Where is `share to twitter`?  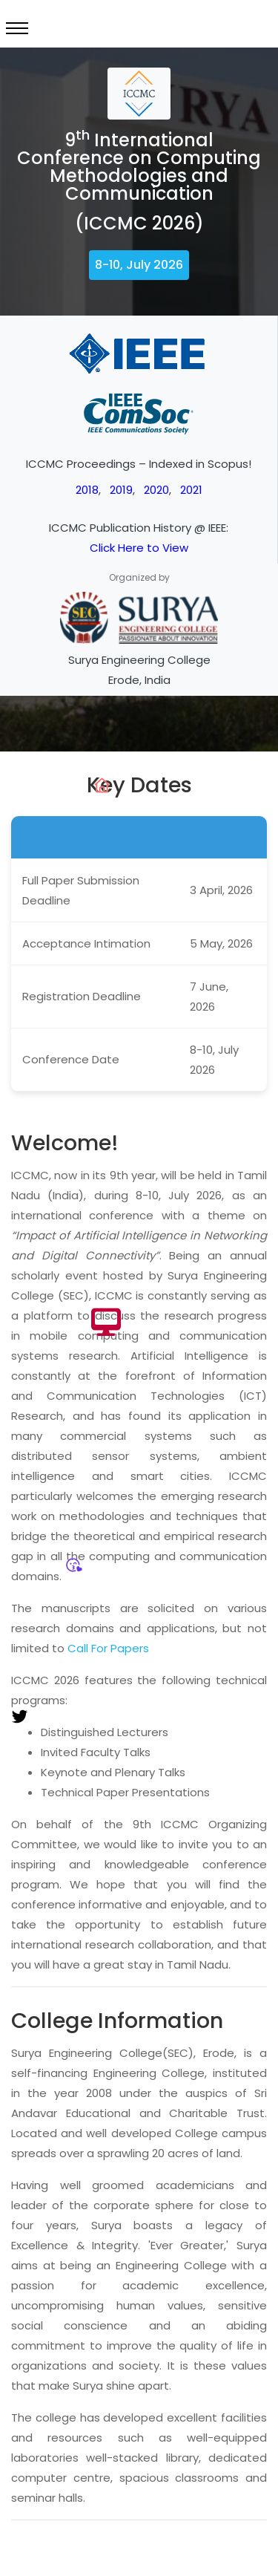 share to twitter is located at coordinates (19, 1716).